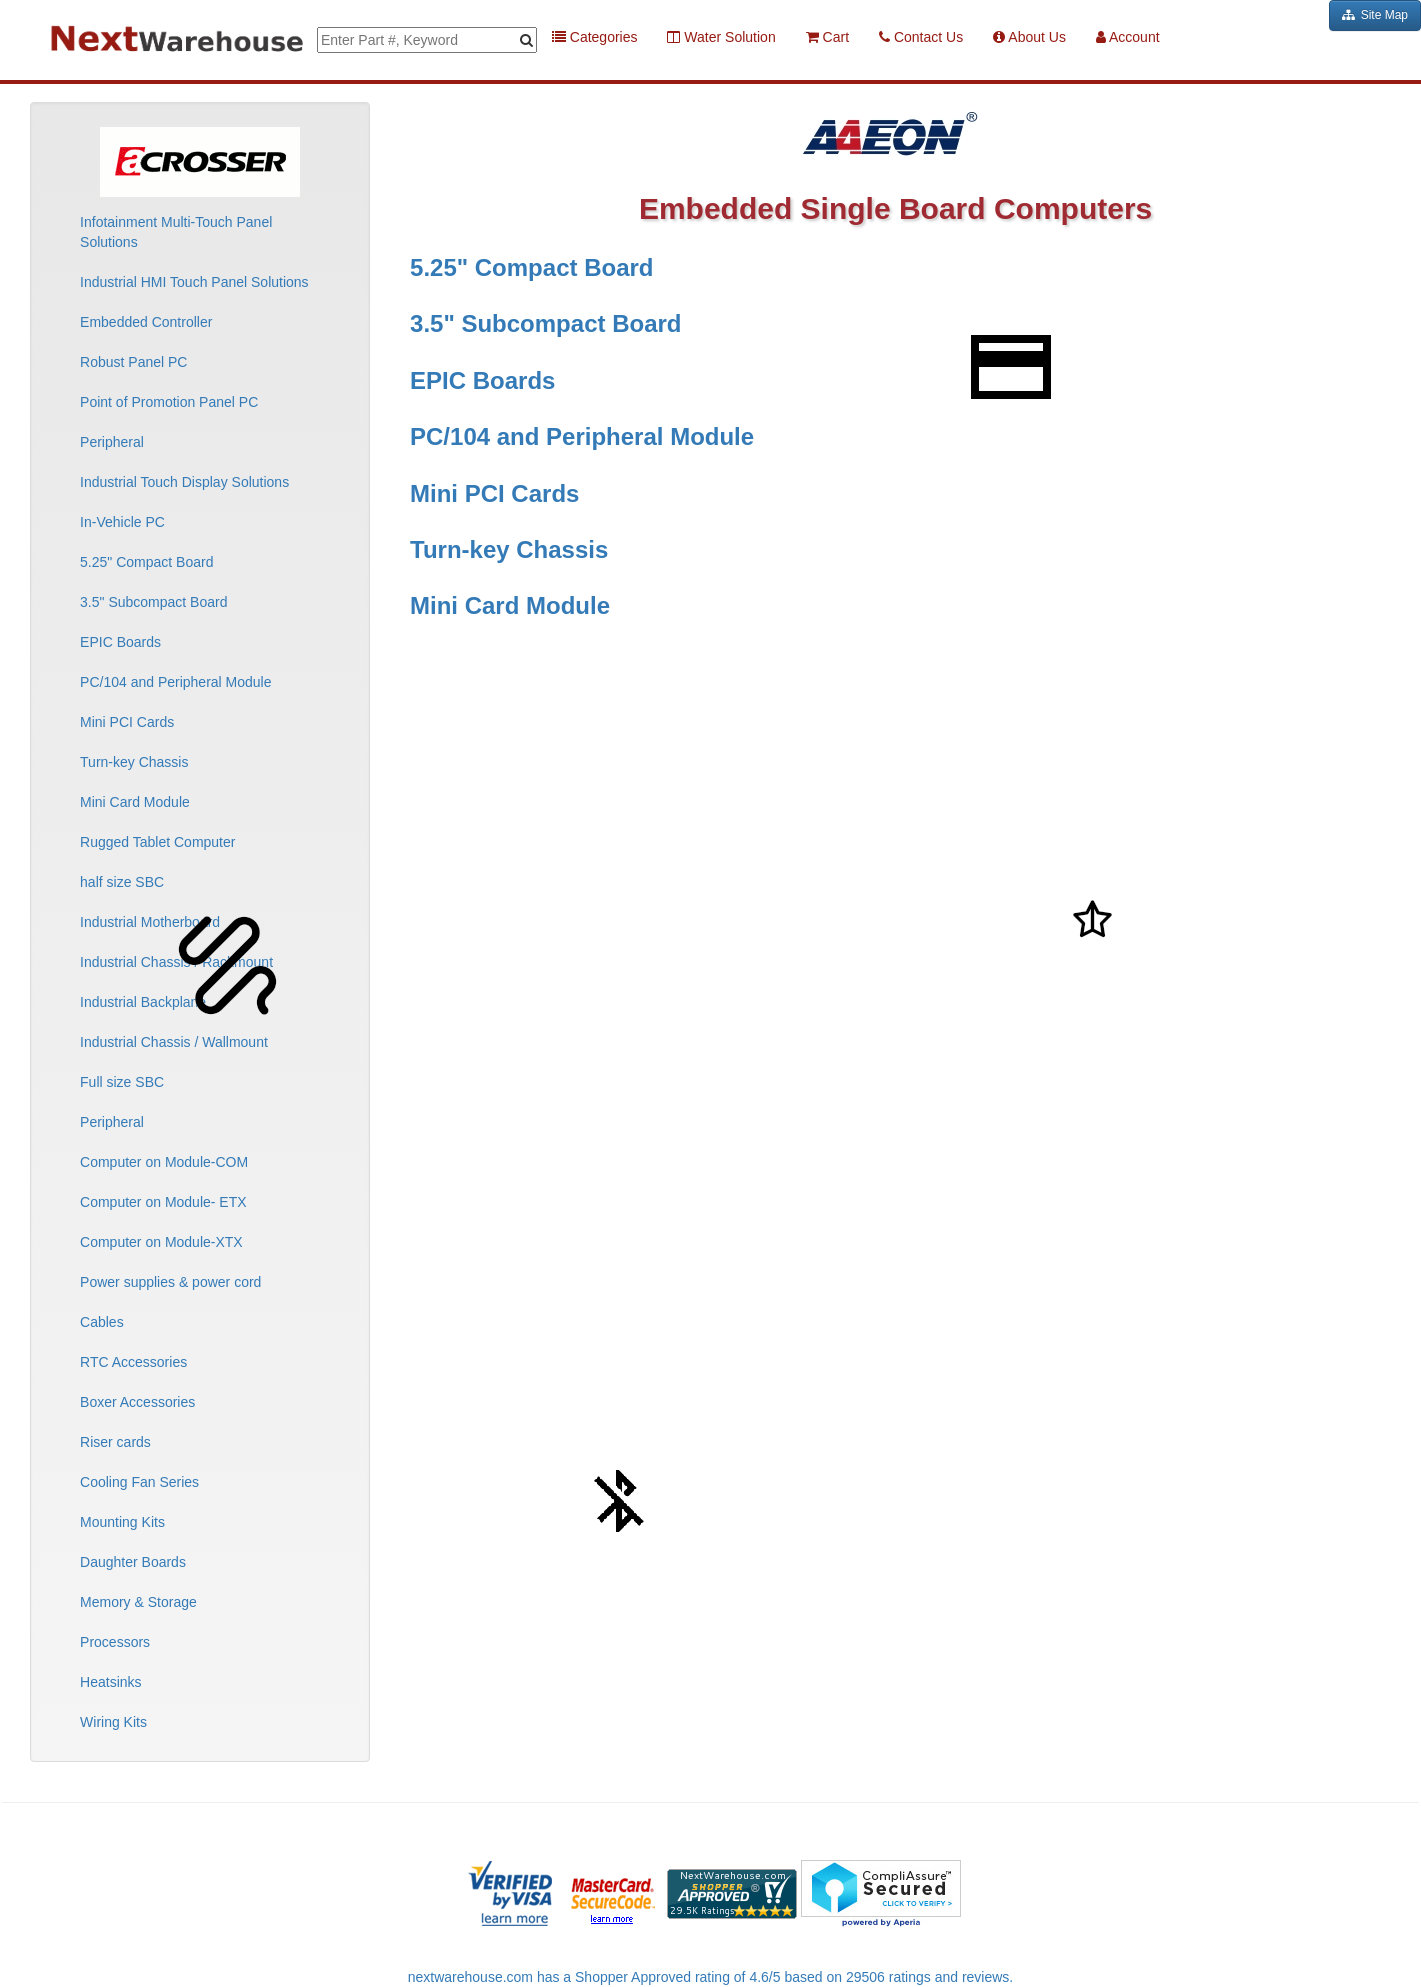 The width and height of the screenshot is (1421, 1987). Describe the element at coordinates (1092, 920) in the screenshot. I see `indicates a partial or half-star rating` at that location.